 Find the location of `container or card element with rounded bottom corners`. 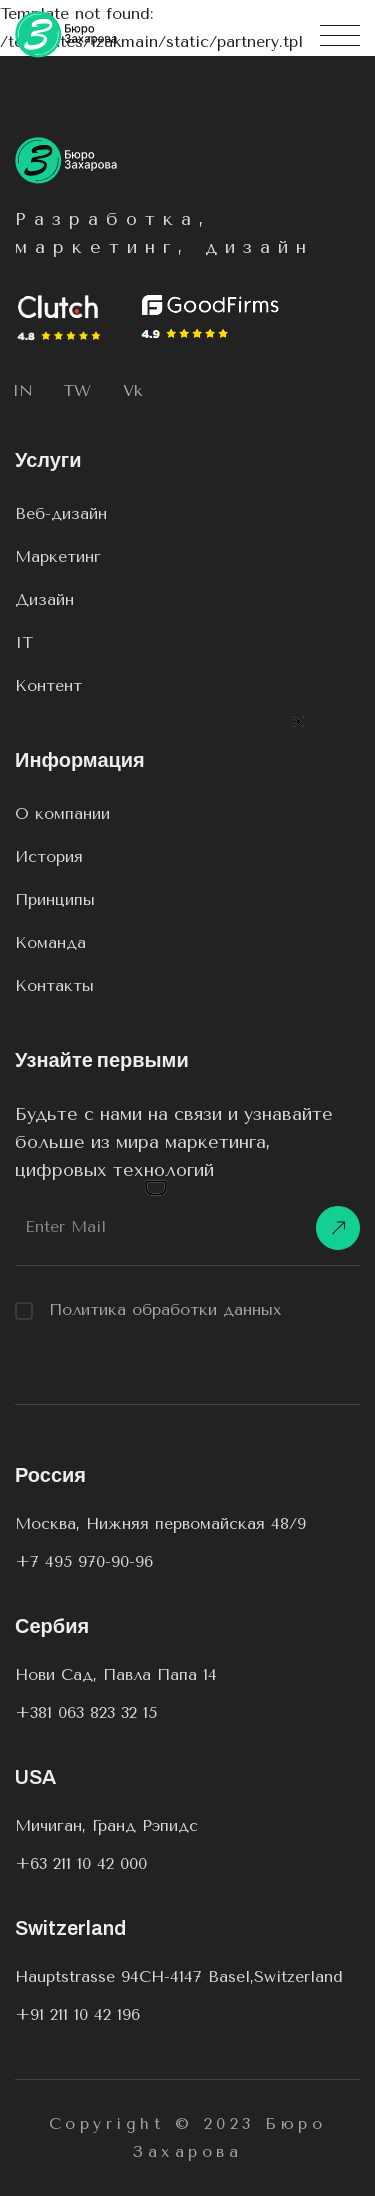

container or card element with rounded bottom corners is located at coordinates (156, 1188).